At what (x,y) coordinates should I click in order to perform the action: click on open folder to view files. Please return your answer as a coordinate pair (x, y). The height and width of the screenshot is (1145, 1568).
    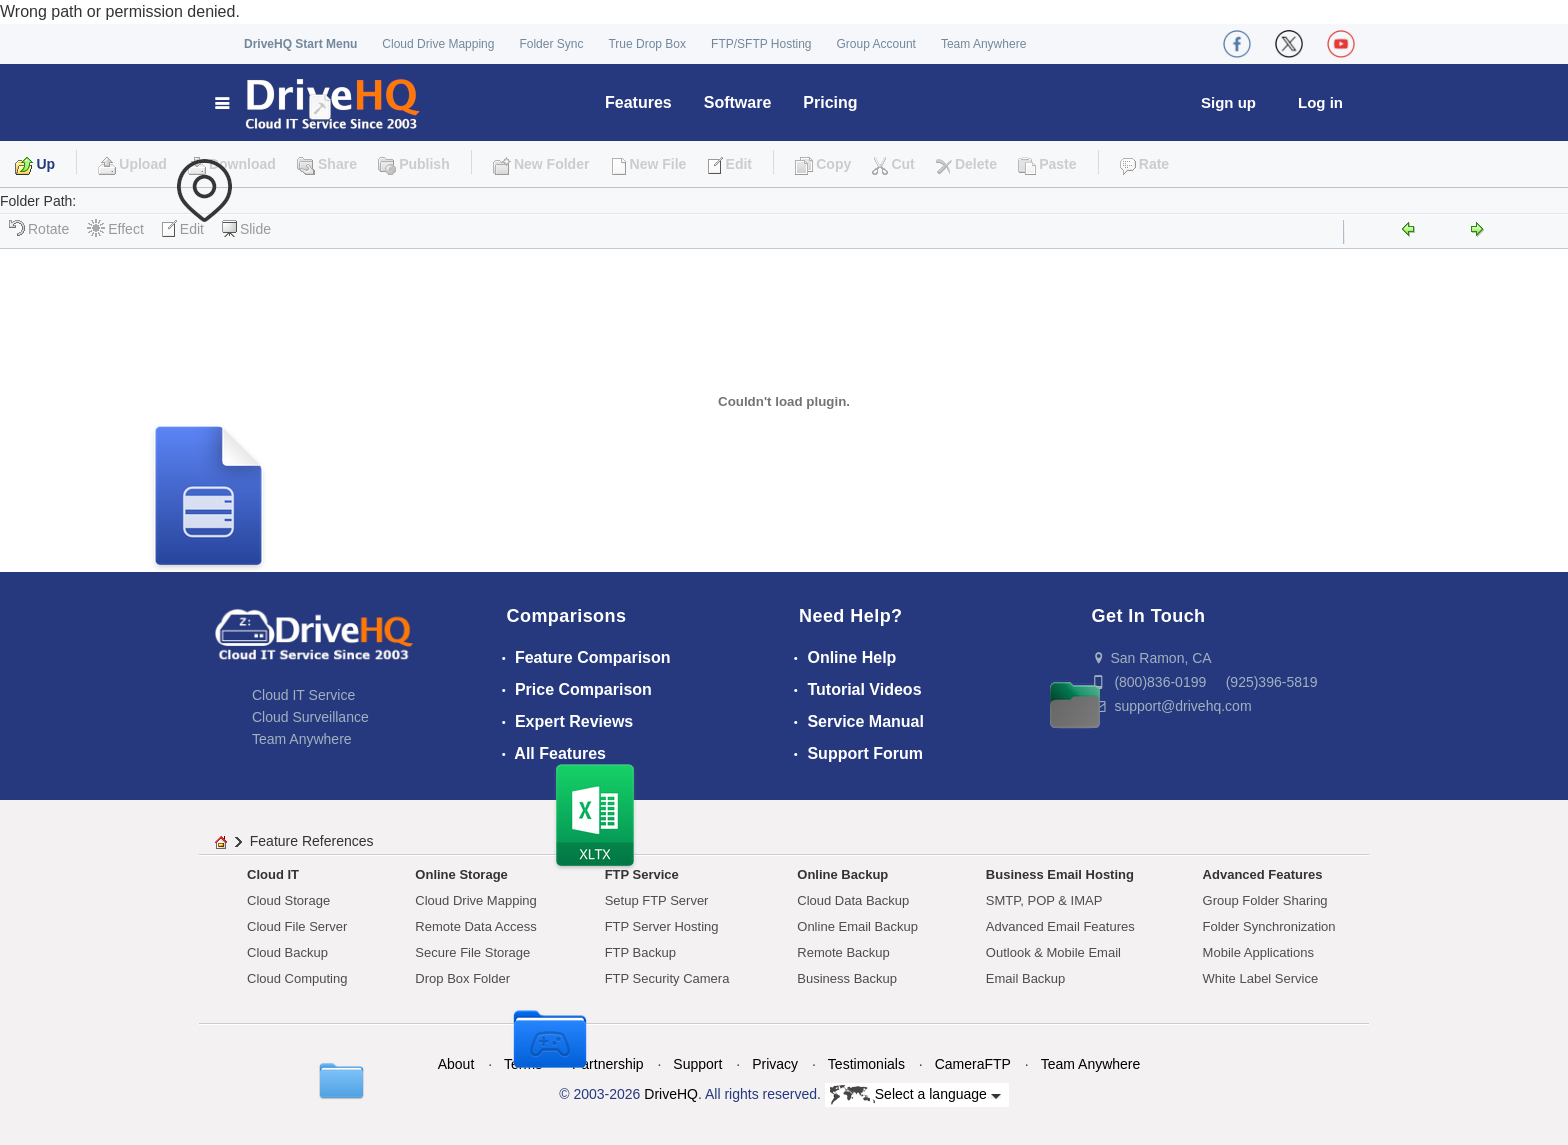
    Looking at the image, I should click on (341, 1080).